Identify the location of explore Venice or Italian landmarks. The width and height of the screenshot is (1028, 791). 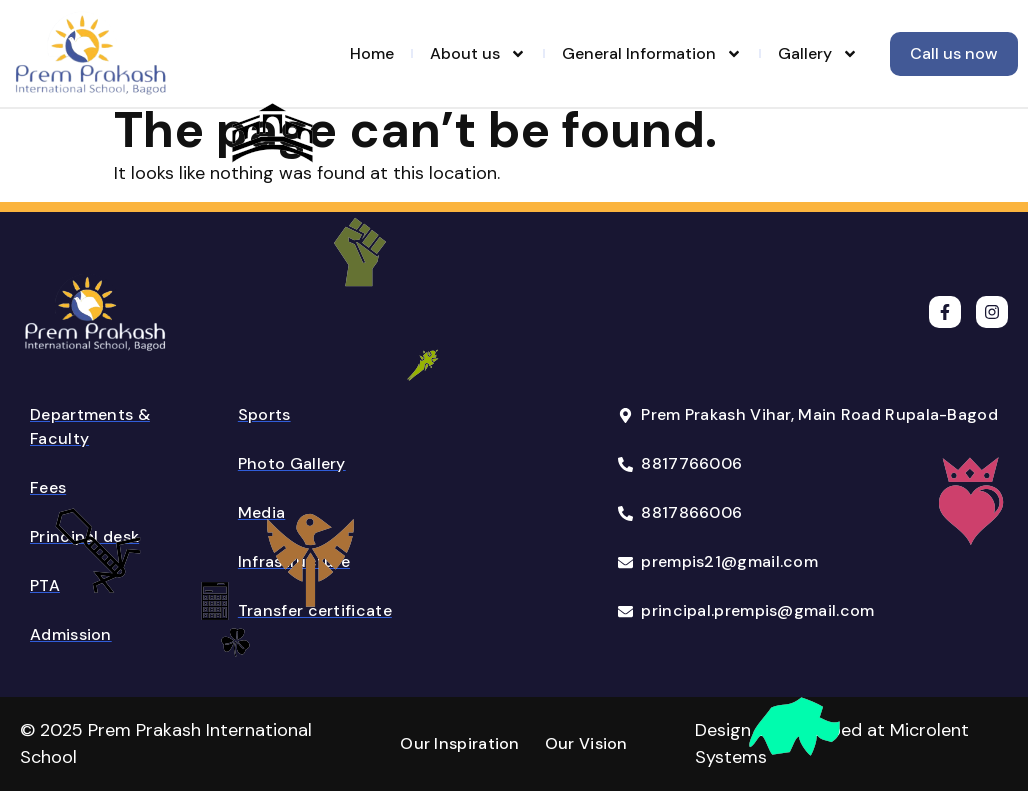
(272, 140).